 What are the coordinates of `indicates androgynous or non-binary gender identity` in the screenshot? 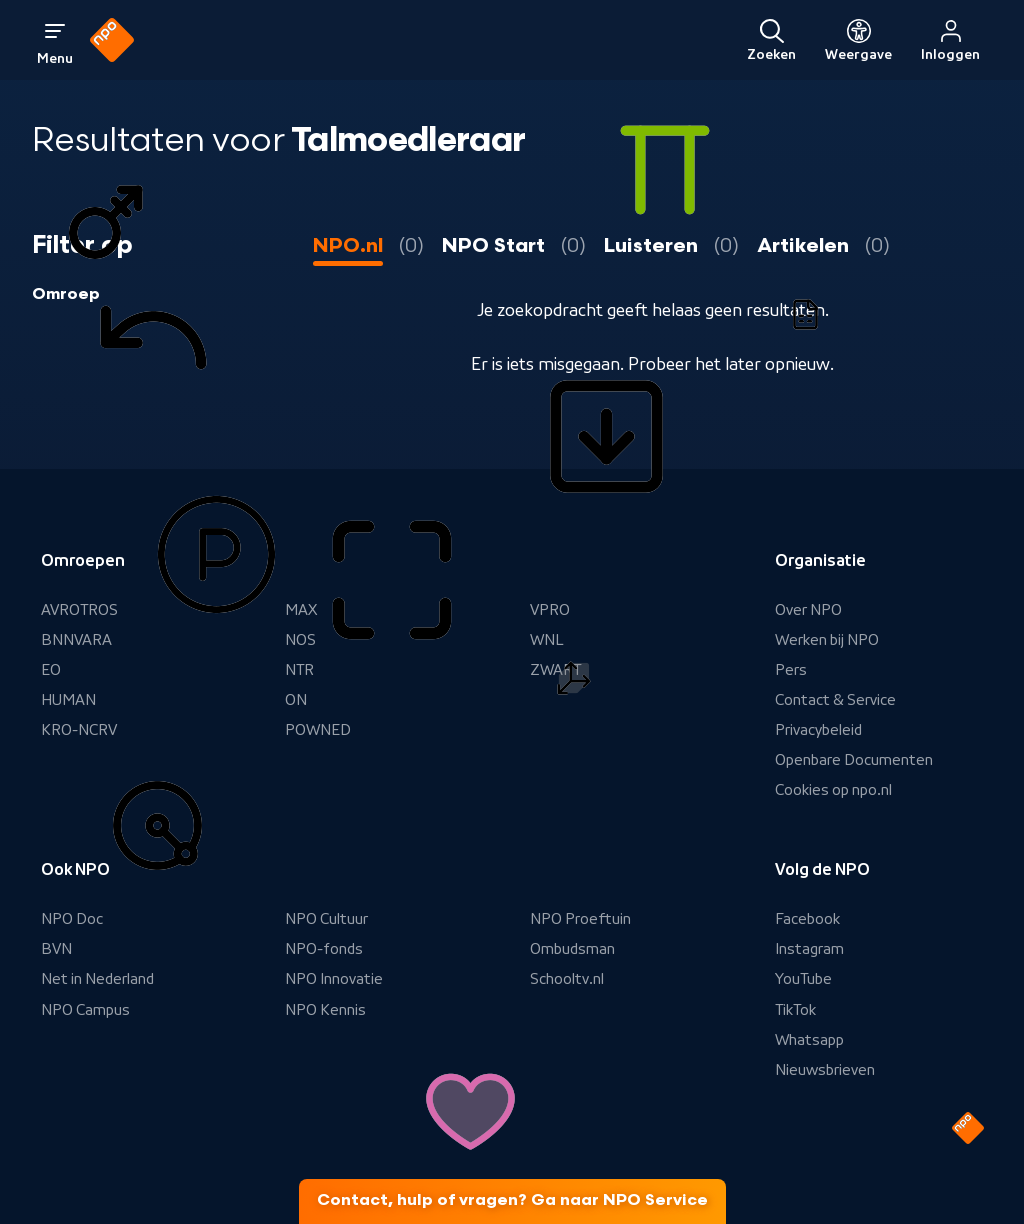 It's located at (108, 220).